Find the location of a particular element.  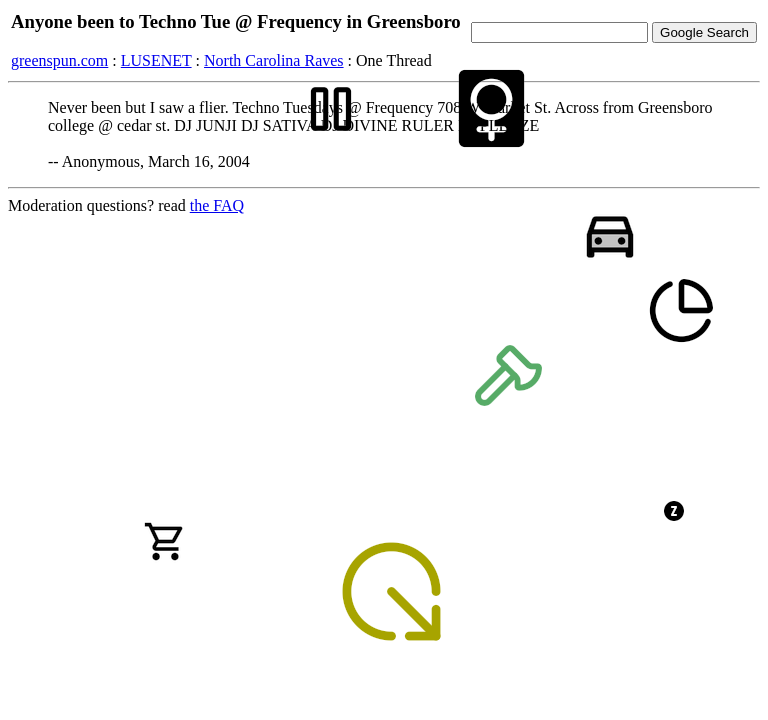

view nearby grocery stores is located at coordinates (165, 541).